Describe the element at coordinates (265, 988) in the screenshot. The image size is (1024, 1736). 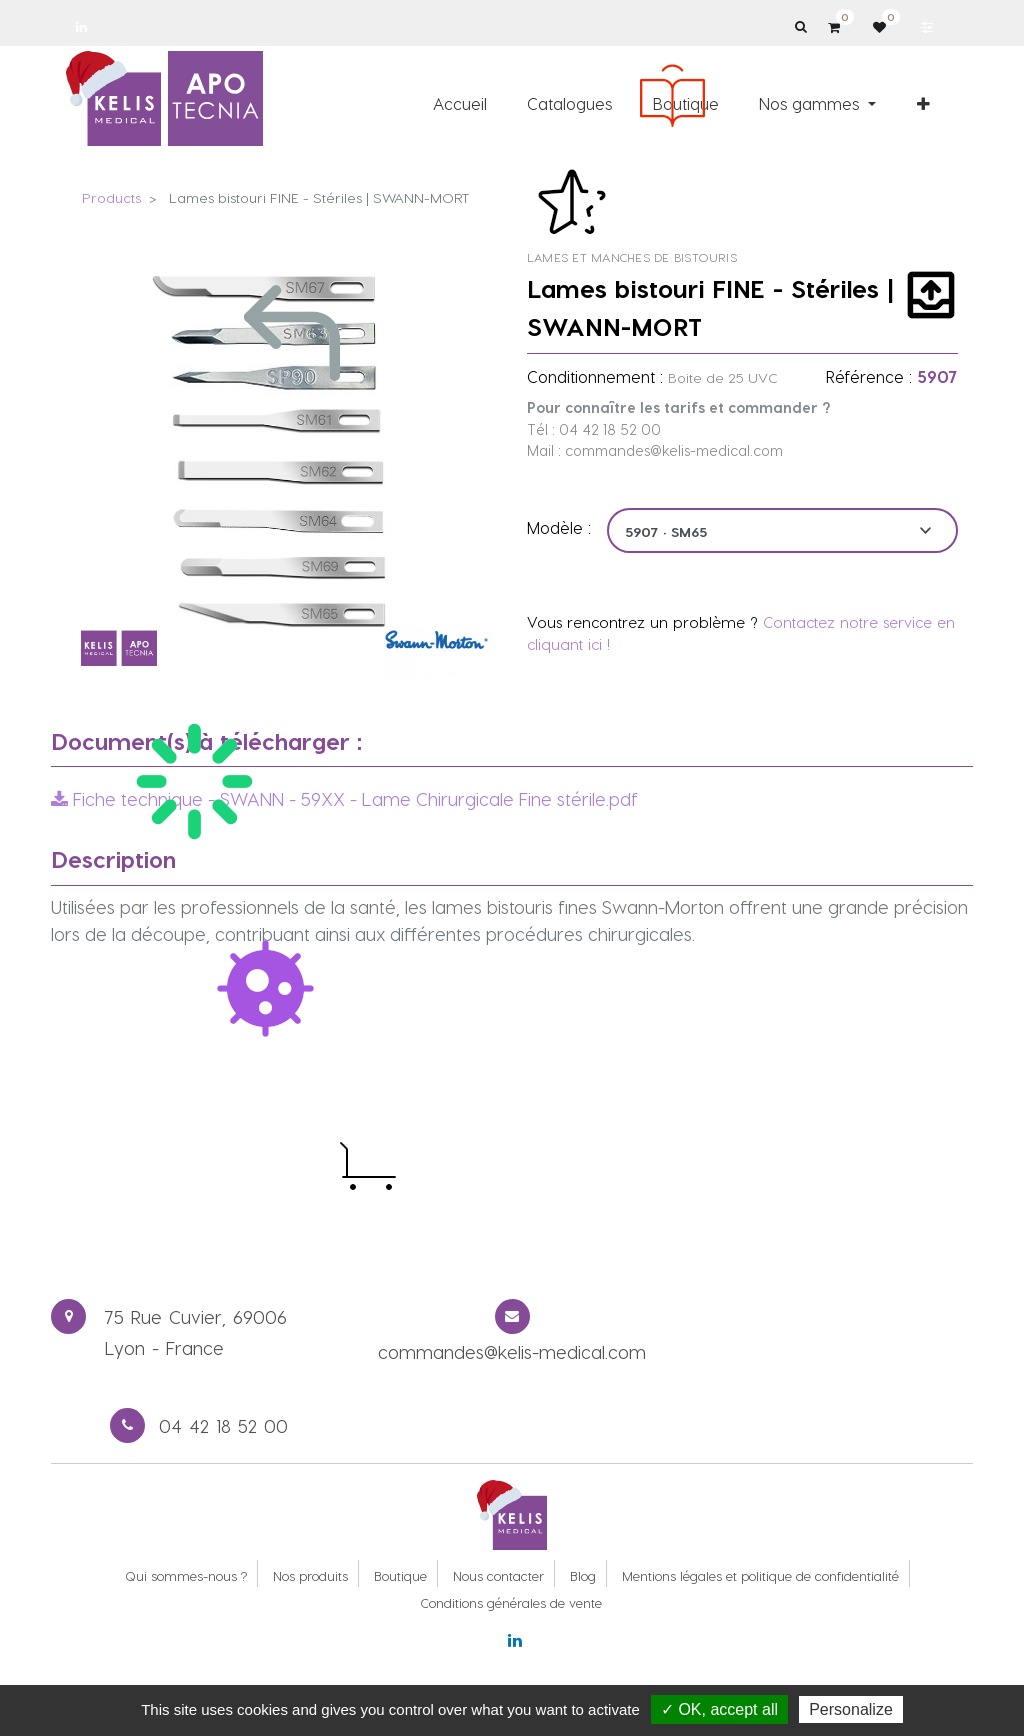
I see `indicates virus or malware detected` at that location.